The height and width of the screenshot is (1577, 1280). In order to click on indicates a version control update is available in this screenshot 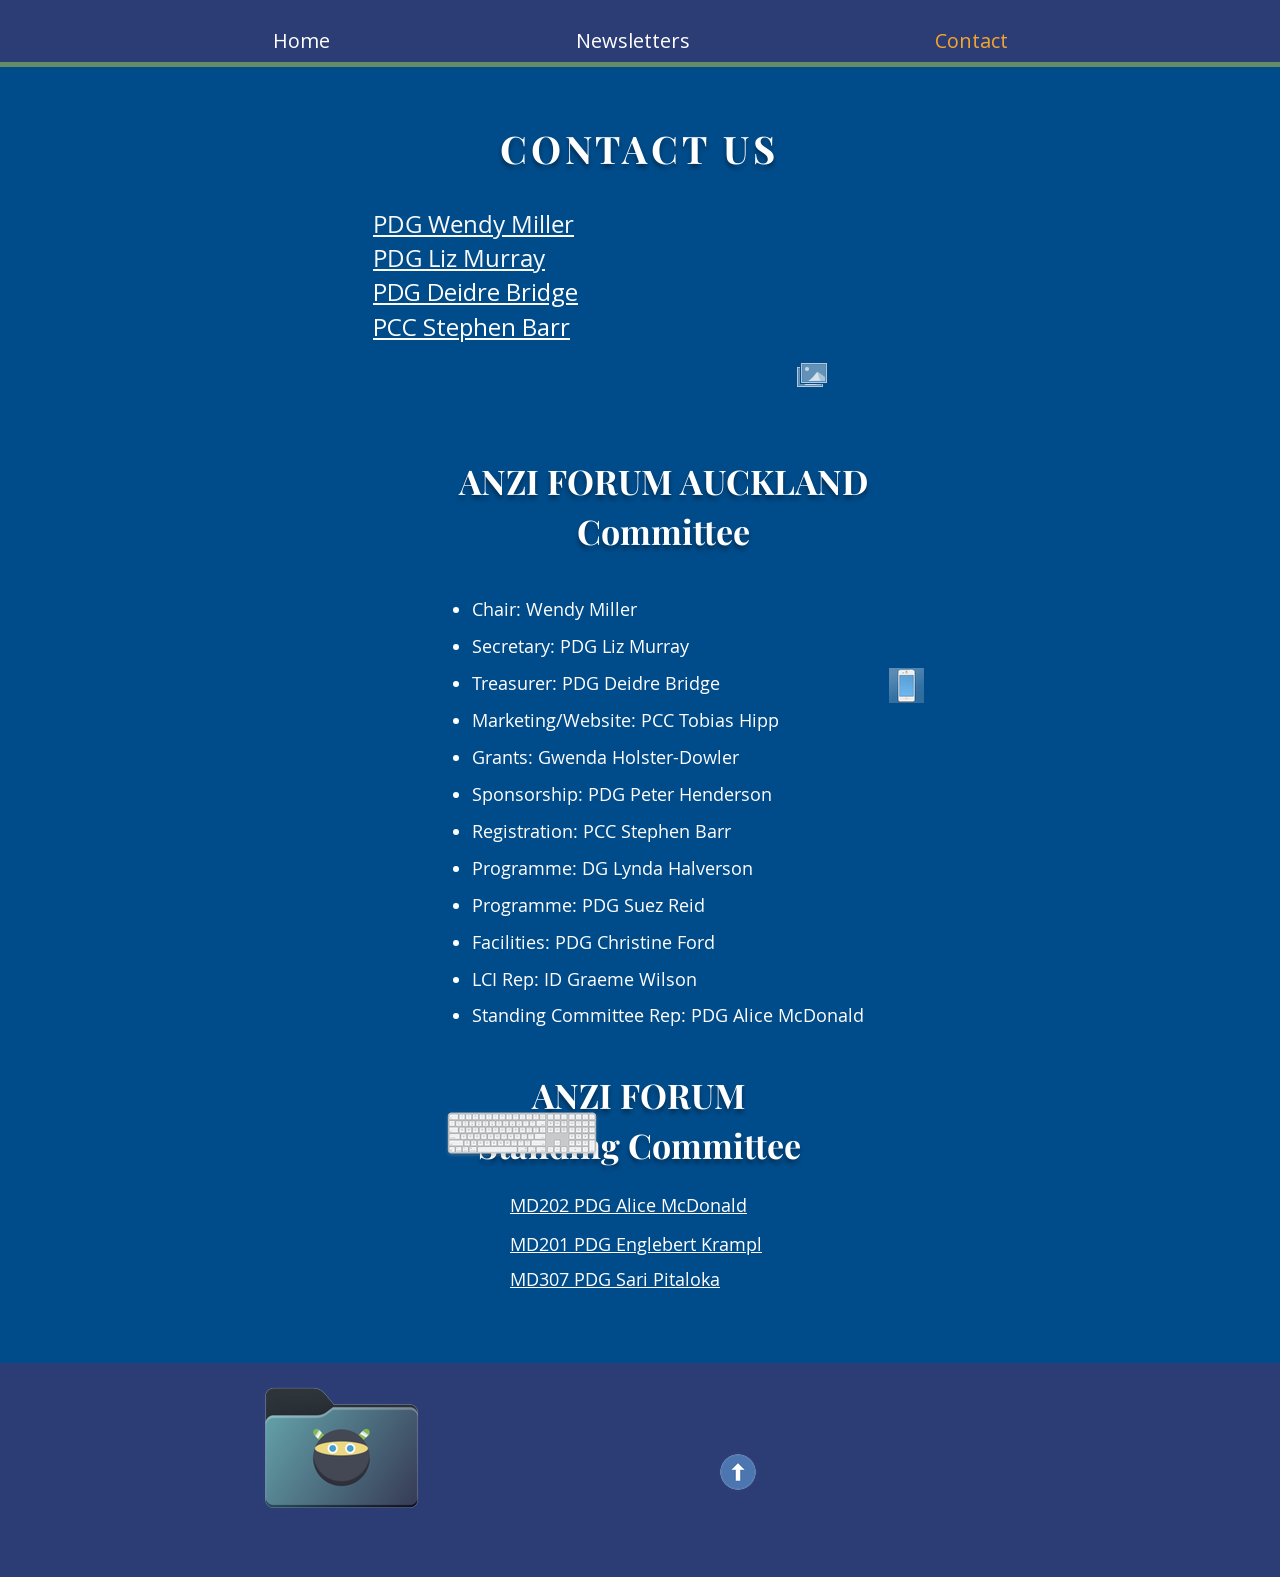, I will do `click(738, 1472)`.